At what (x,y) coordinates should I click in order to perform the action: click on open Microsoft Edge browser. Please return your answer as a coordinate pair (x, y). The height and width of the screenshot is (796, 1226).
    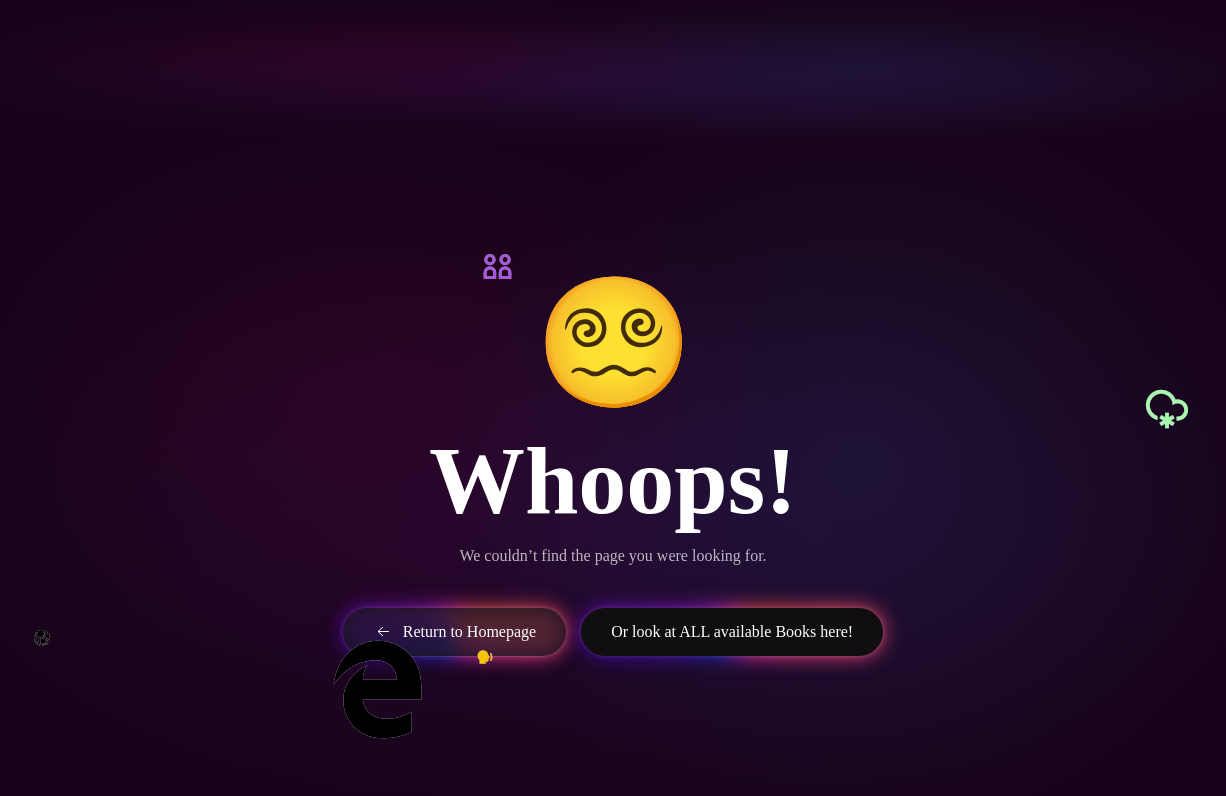
    Looking at the image, I should click on (377, 689).